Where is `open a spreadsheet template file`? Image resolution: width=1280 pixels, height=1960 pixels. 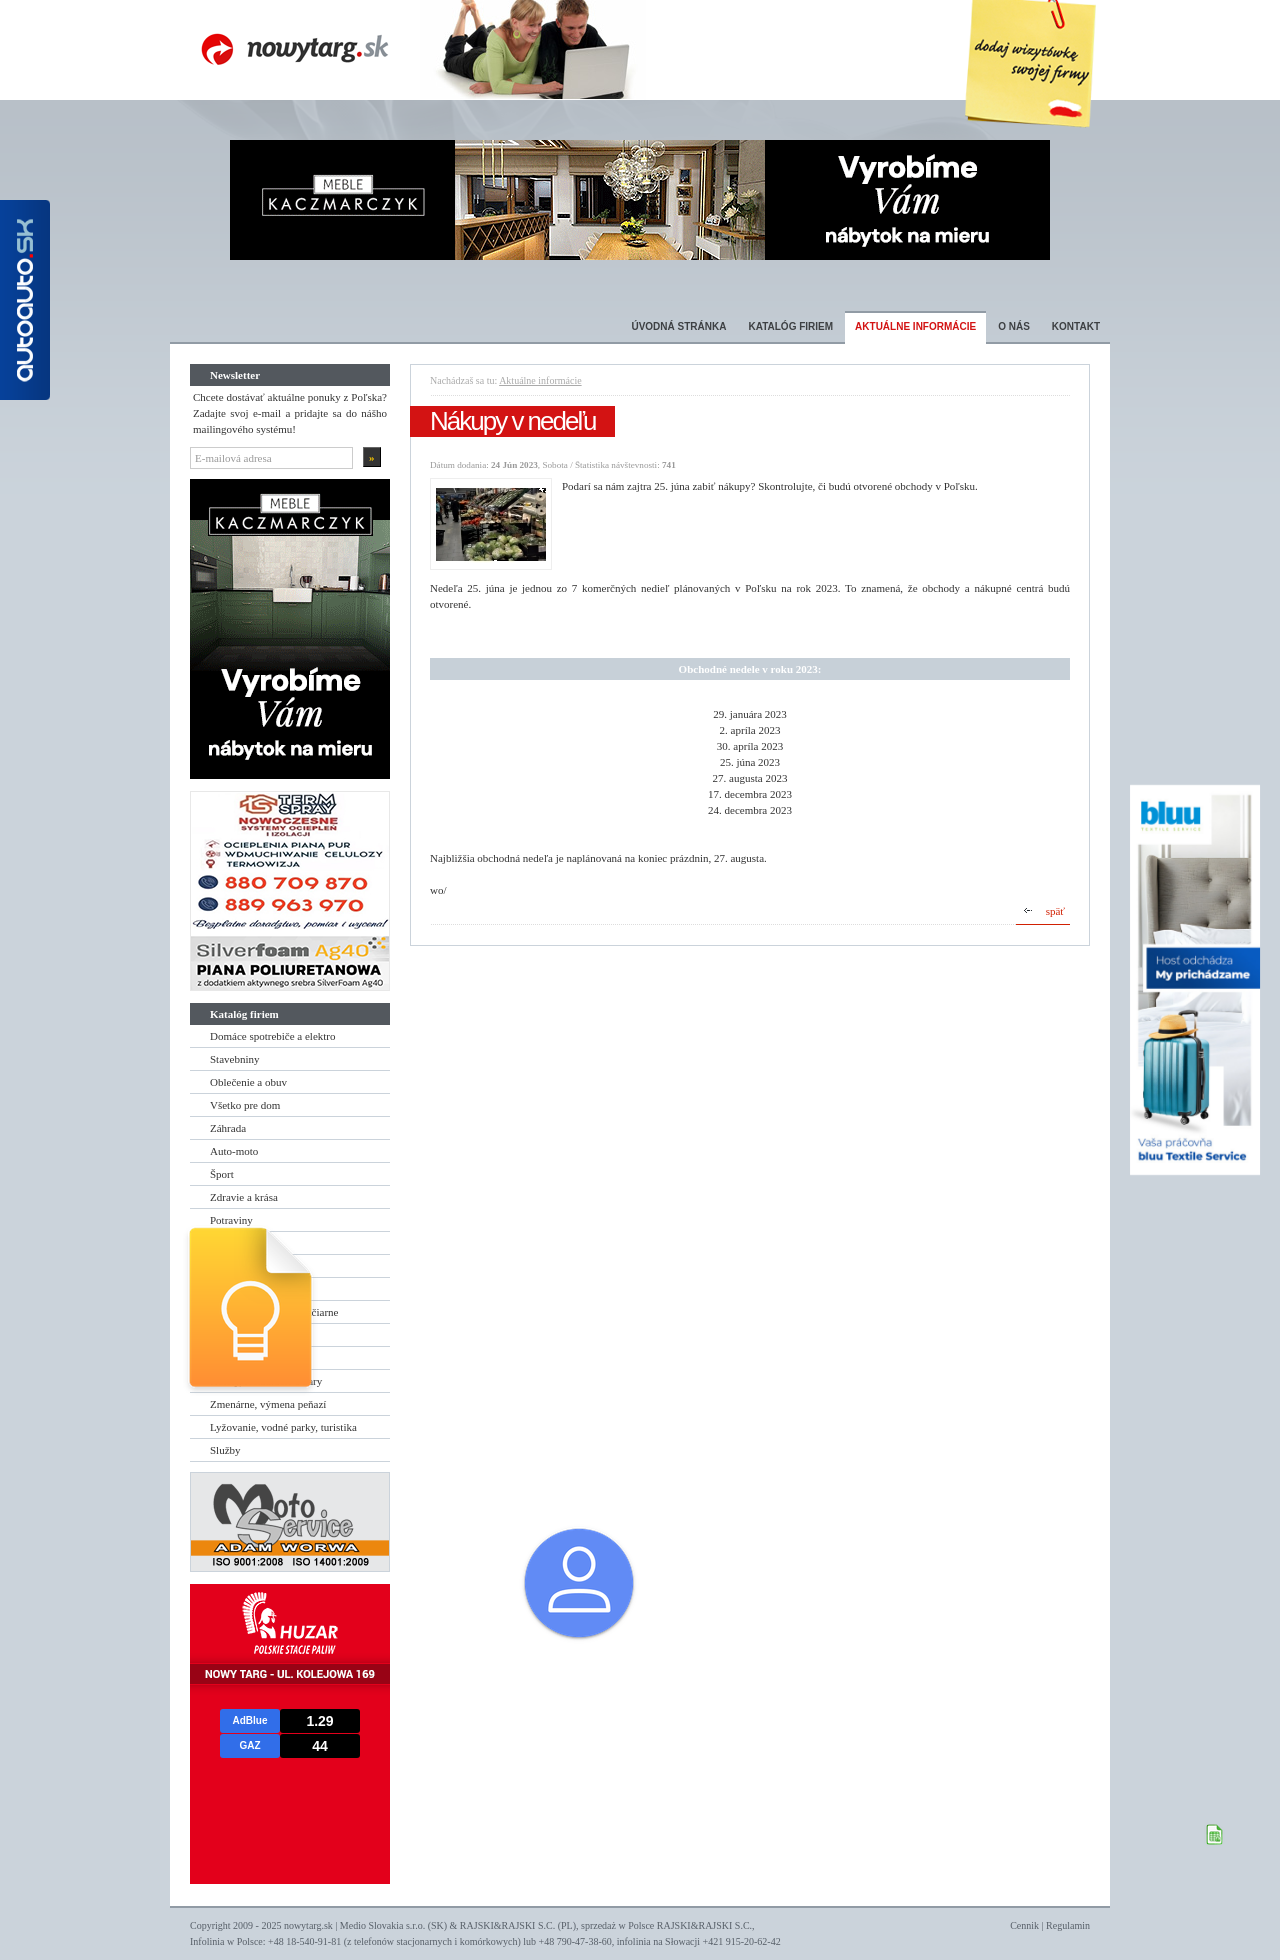 open a spreadsheet template file is located at coordinates (1214, 1834).